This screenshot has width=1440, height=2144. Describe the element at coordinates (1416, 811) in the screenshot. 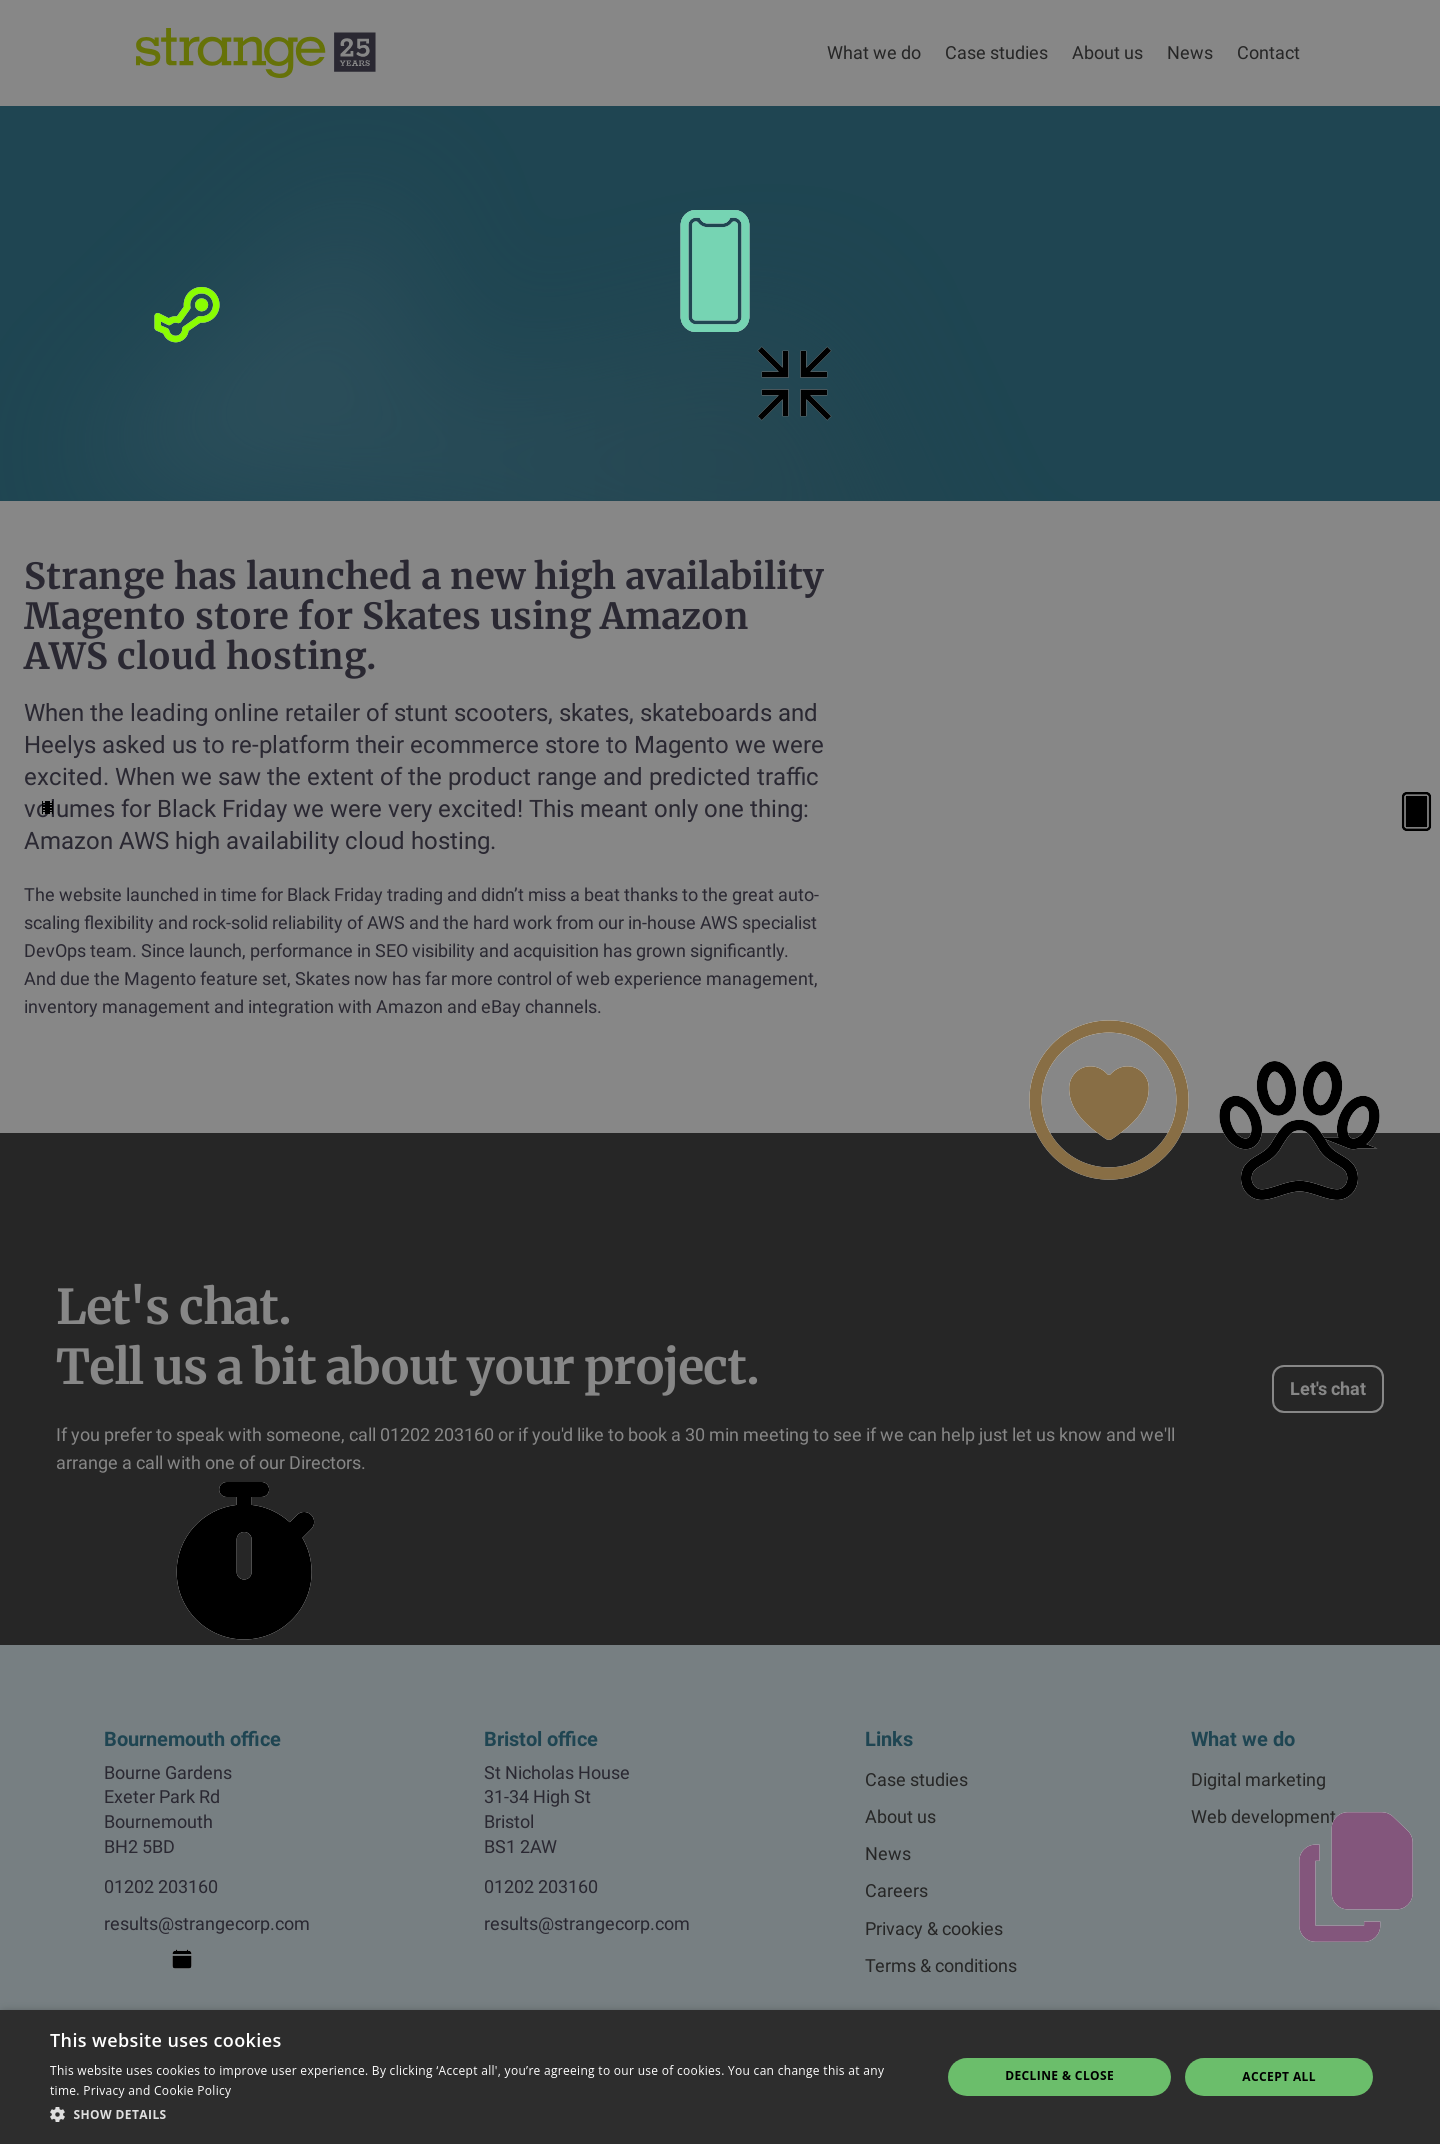

I see `switch to tablet view or portrait mode` at that location.